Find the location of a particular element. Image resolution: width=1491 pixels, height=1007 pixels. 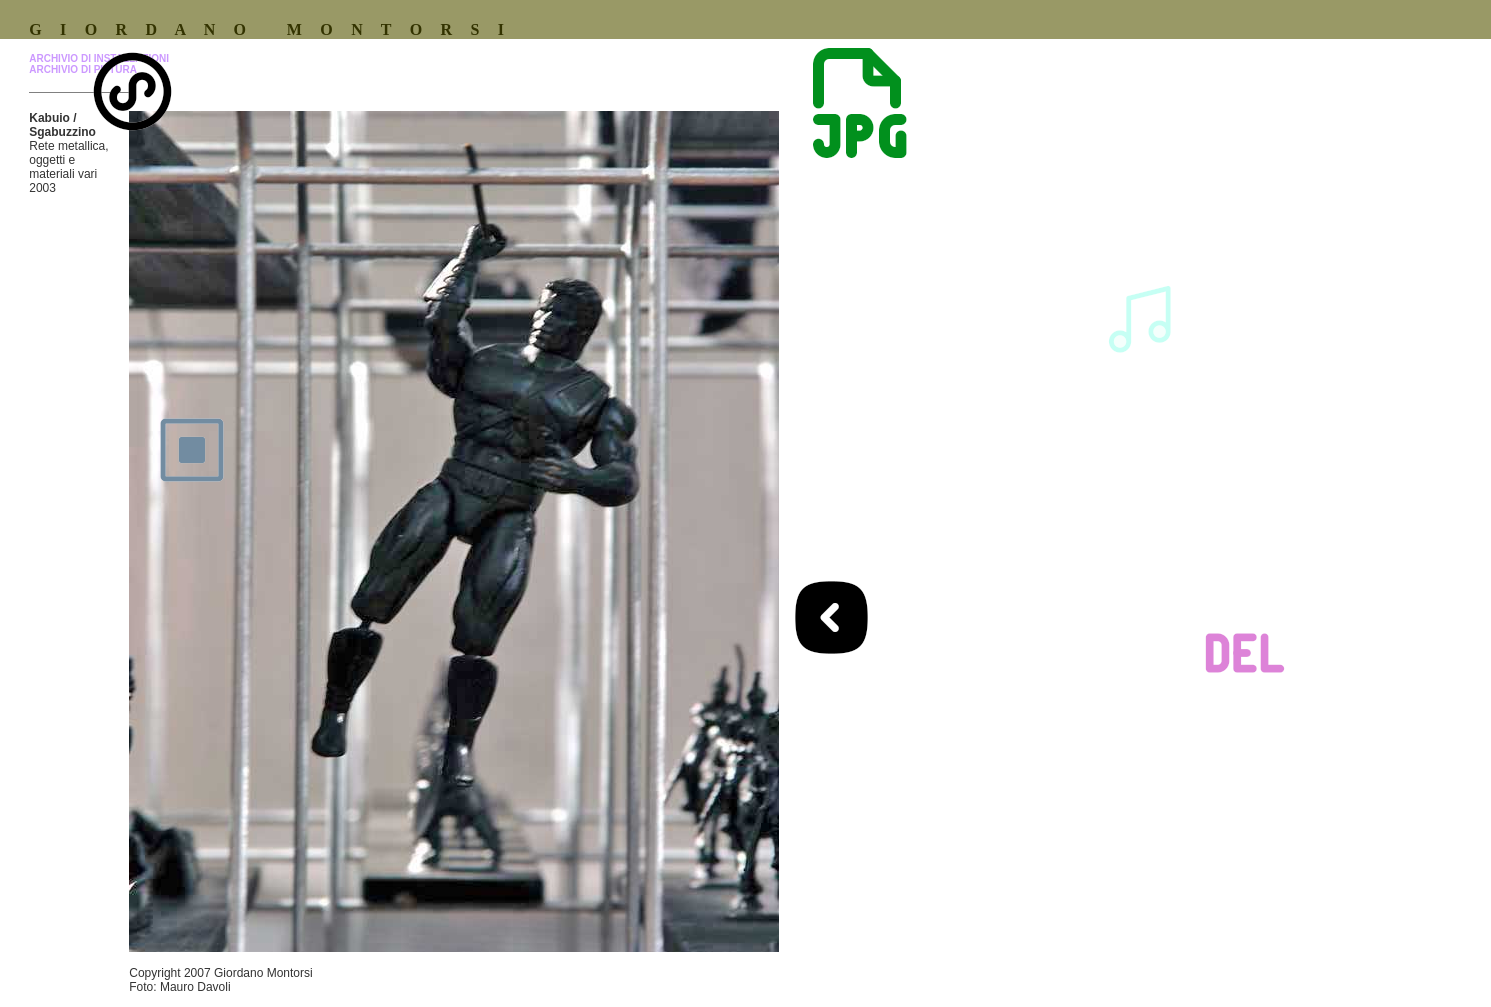

access music library or audio files is located at coordinates (1143, 320).